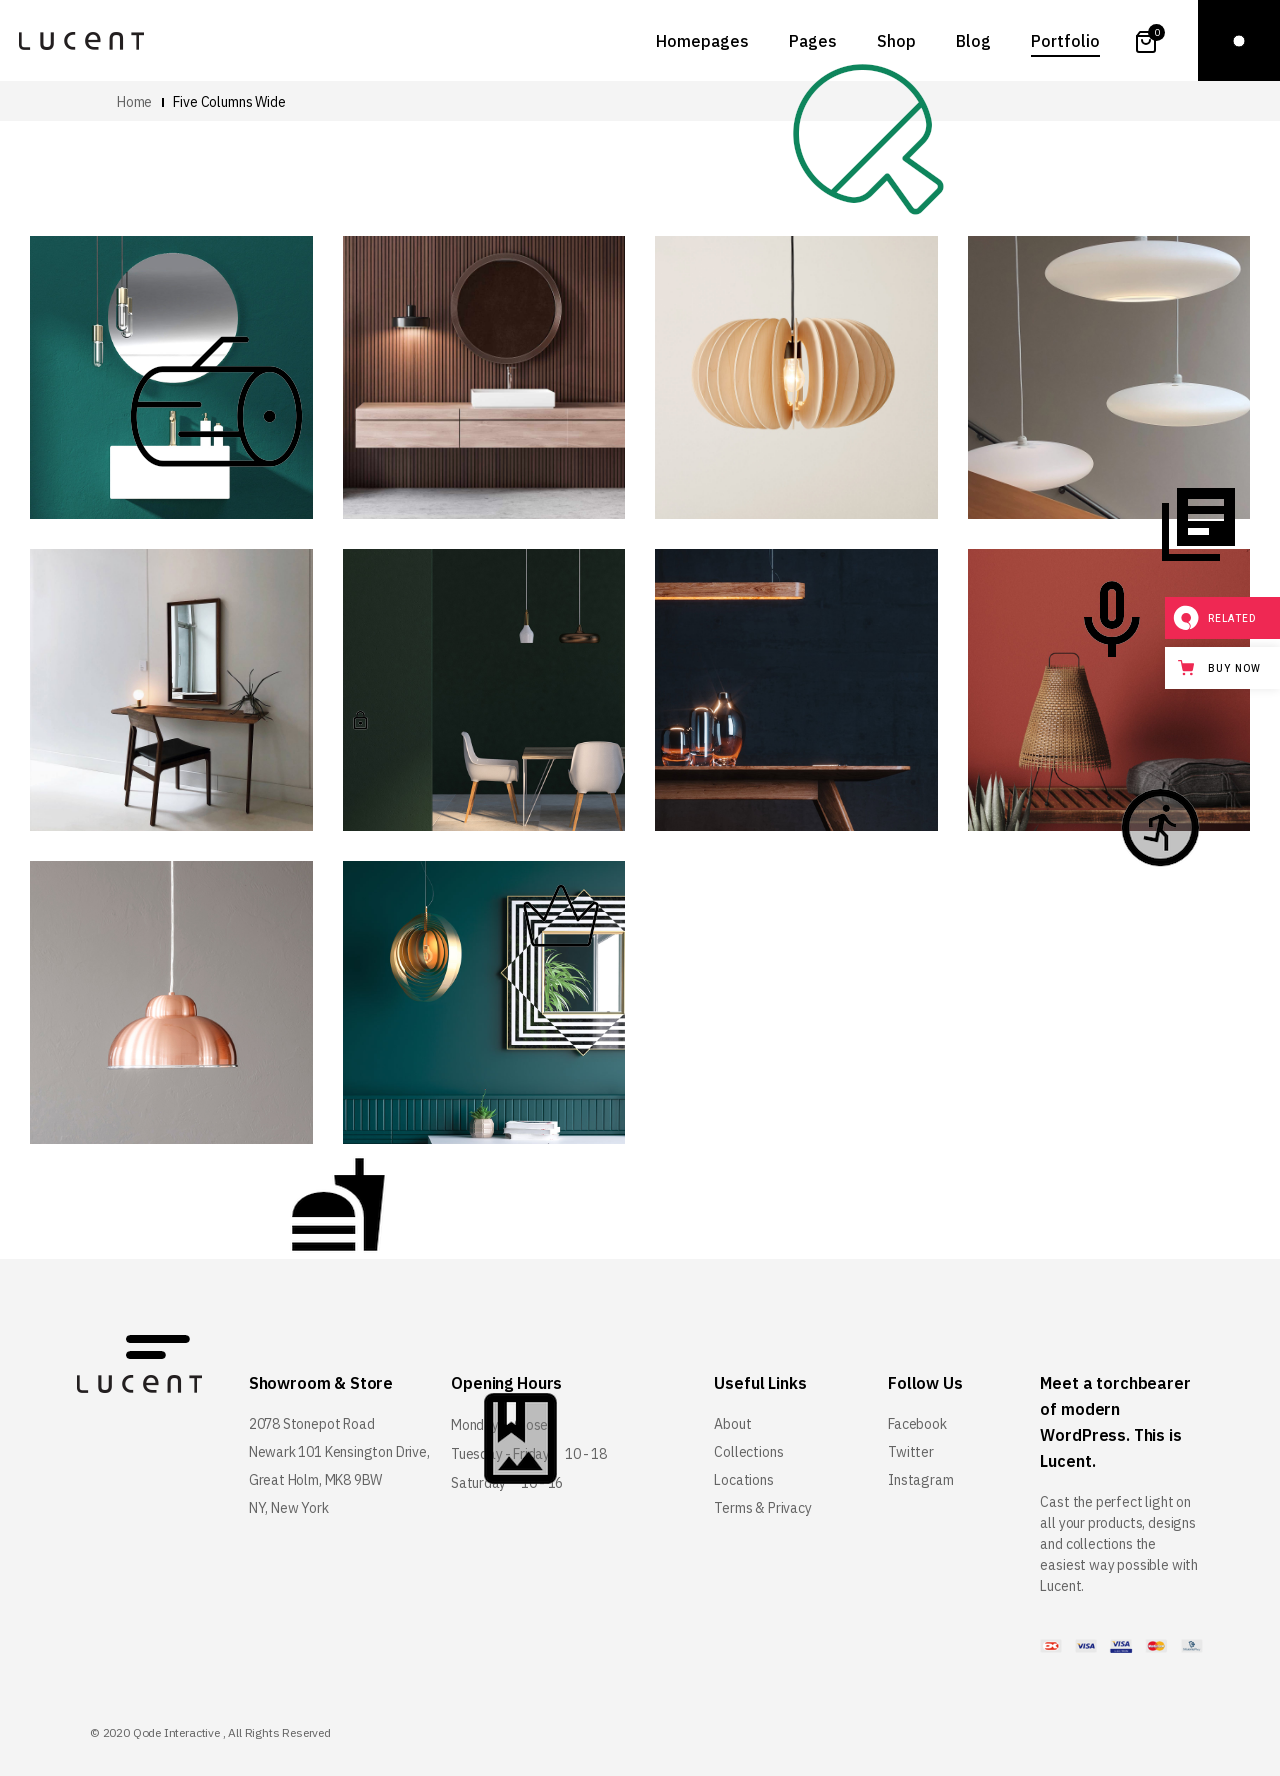  Describe the element at coordinates (216, 410) in the screenshot. I see `view activity log or event history` at that location.